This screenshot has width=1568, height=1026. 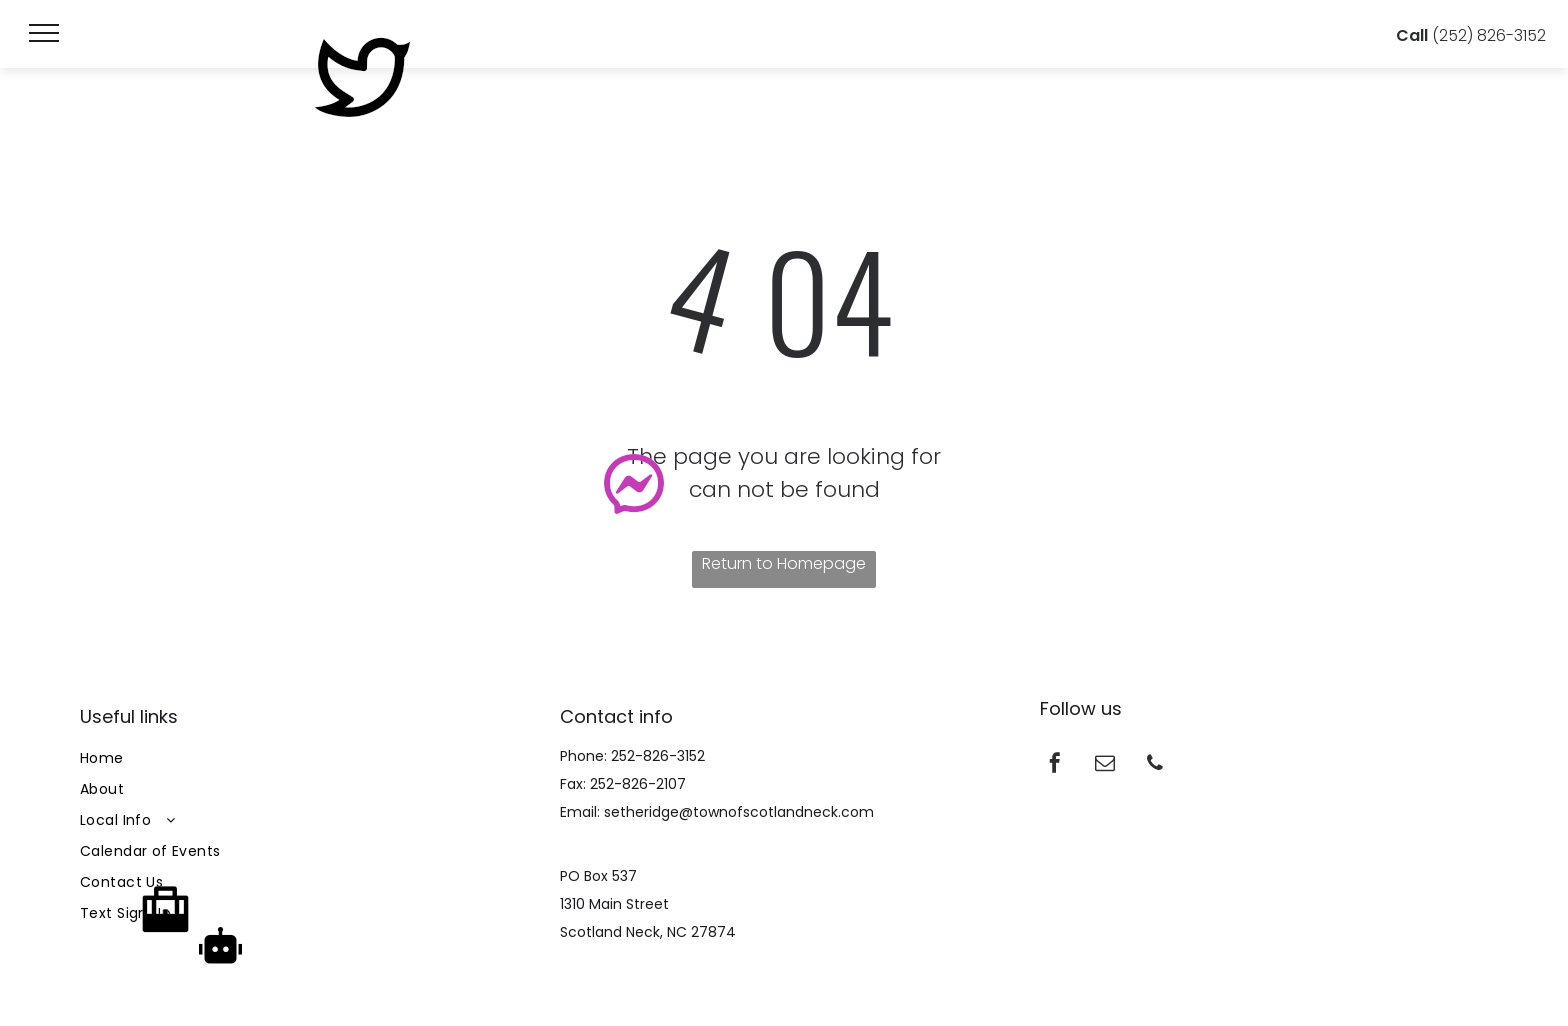 I want to click on access AI assistant or chatbot features, so click(x=220, y=947).